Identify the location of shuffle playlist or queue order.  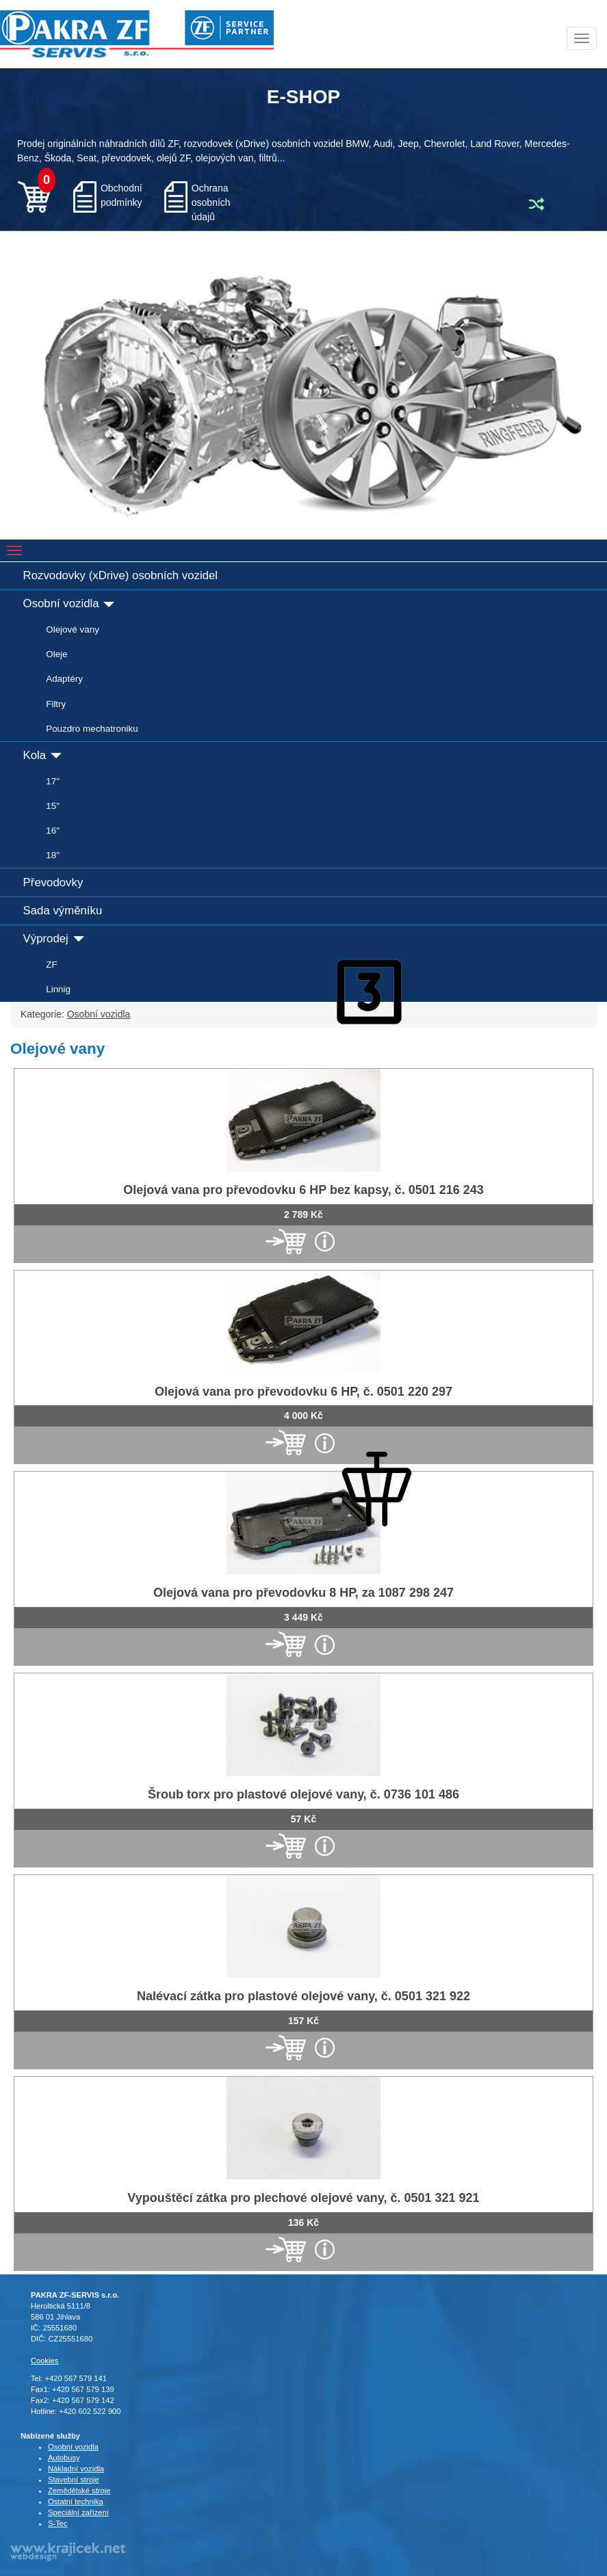
(536, 204).